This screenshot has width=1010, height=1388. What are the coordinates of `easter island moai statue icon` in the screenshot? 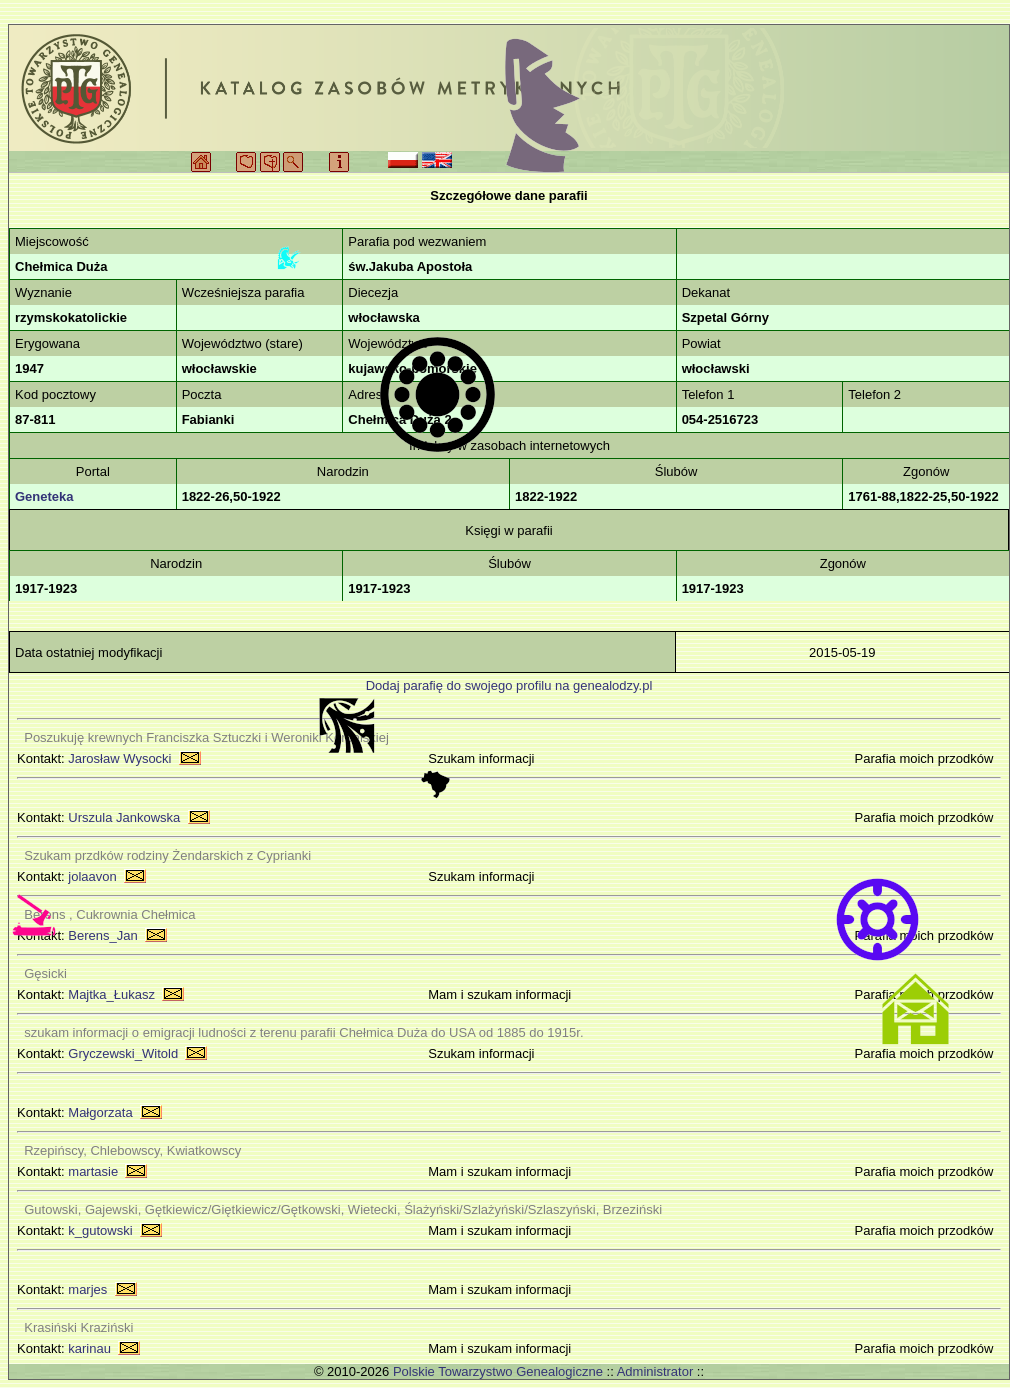 It's located at (542, 105).